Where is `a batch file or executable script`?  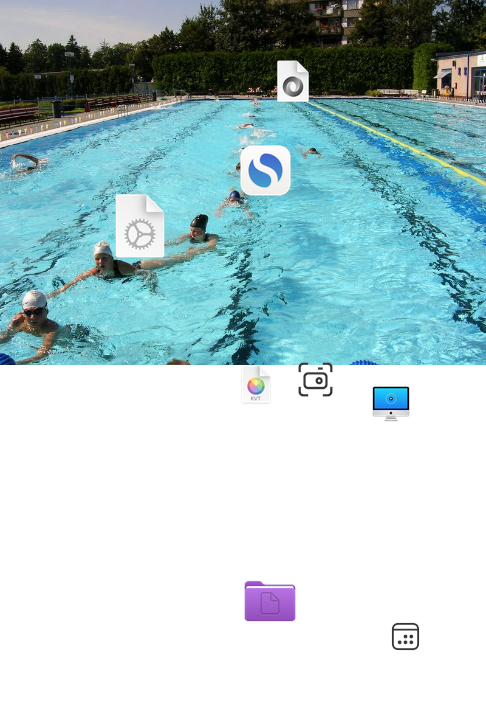
a batch file or executable script is located at coordinates (140, 227).